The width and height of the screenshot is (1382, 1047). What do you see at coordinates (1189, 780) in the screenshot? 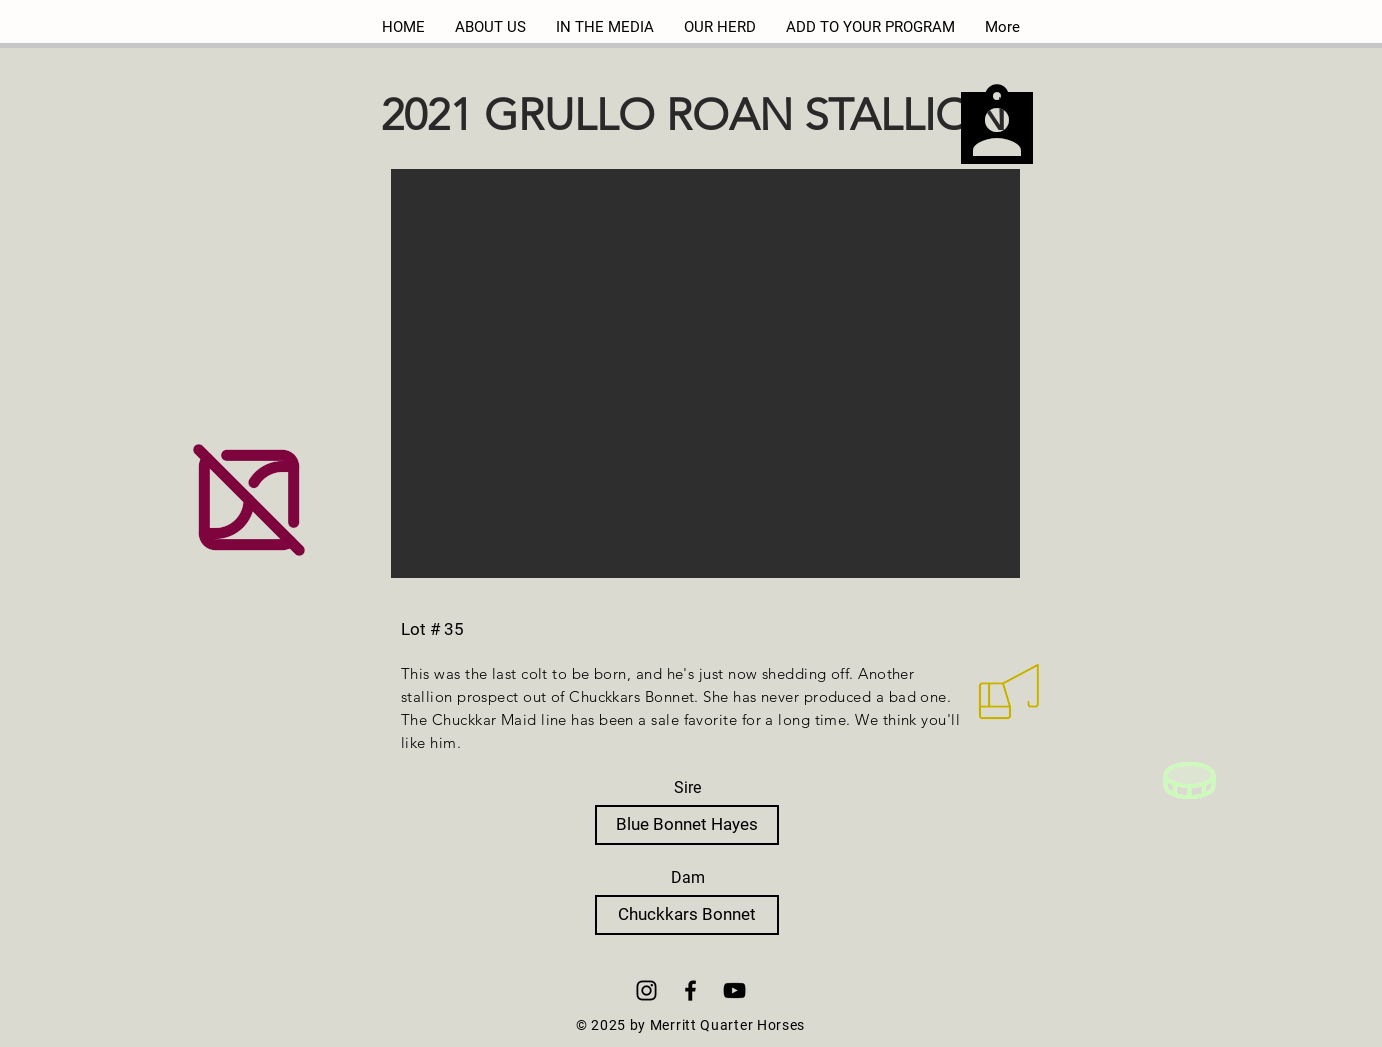
I see `view your coin balance or currency` at bounding box center [1189, 780].